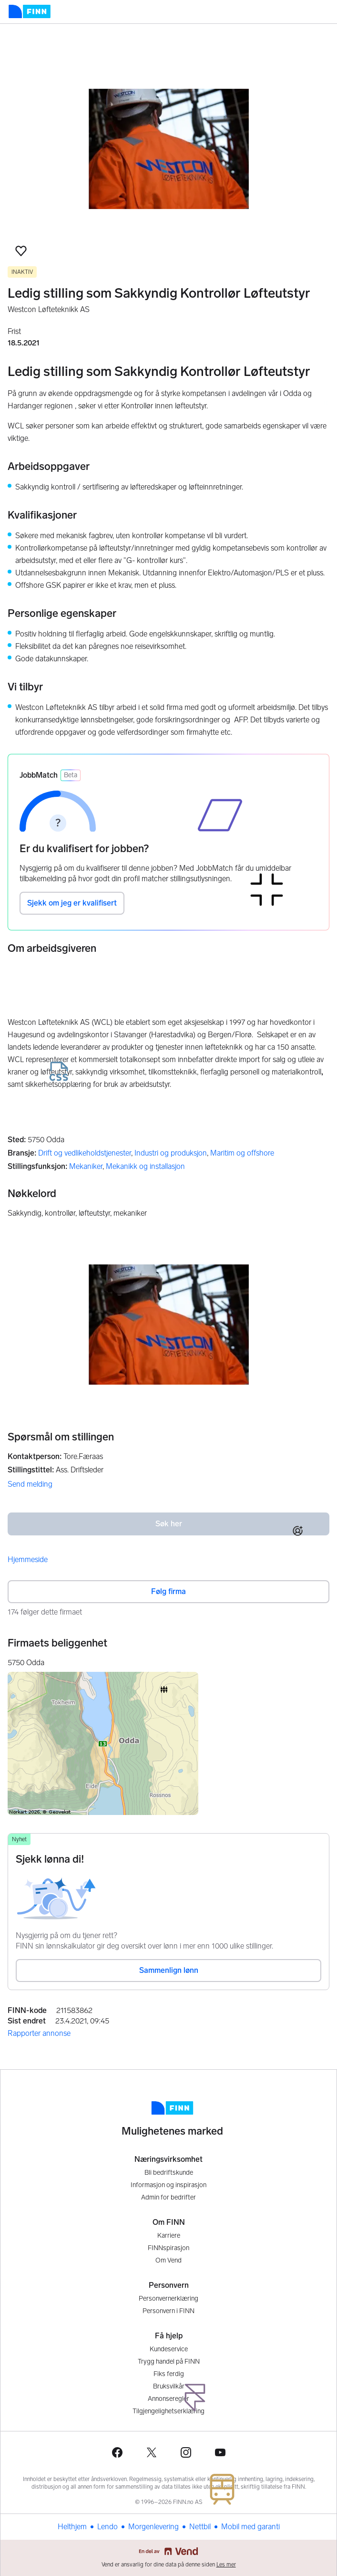 This screenshot has height=2576, width=337. I want to click on access train schedules or rail services, so click(222, 2488).